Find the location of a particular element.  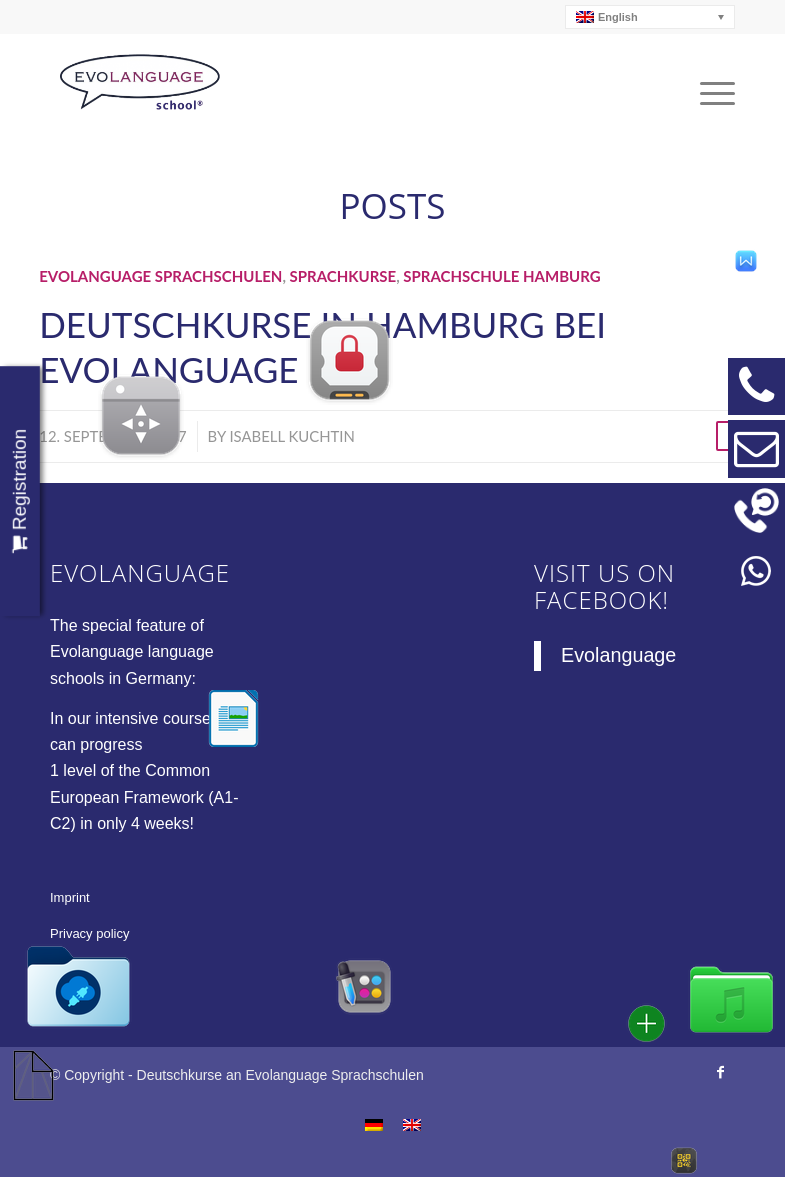

access encryption and security settings is located at coordinates (349, 361).